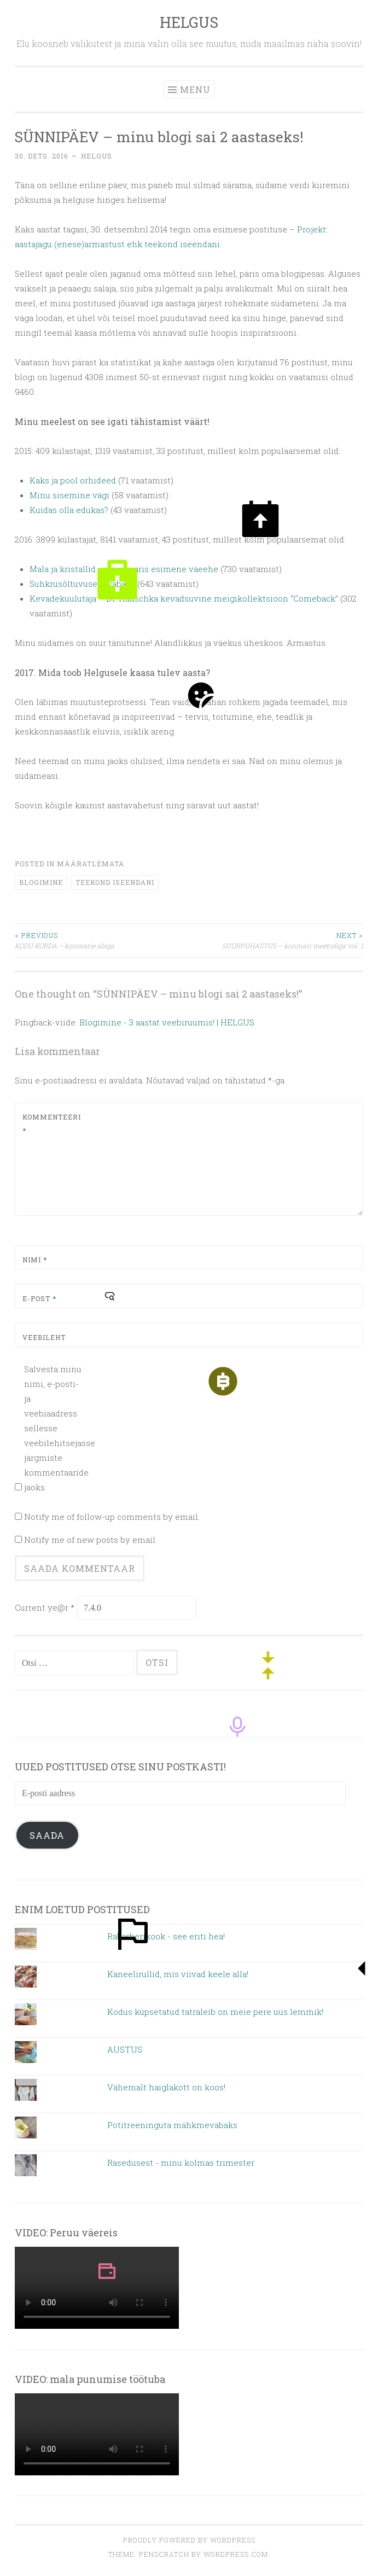  What do you see at coordinates (237, 1727) in the screenshot?
I see `tap to start voice recording` at bounding box center [237, 1727].